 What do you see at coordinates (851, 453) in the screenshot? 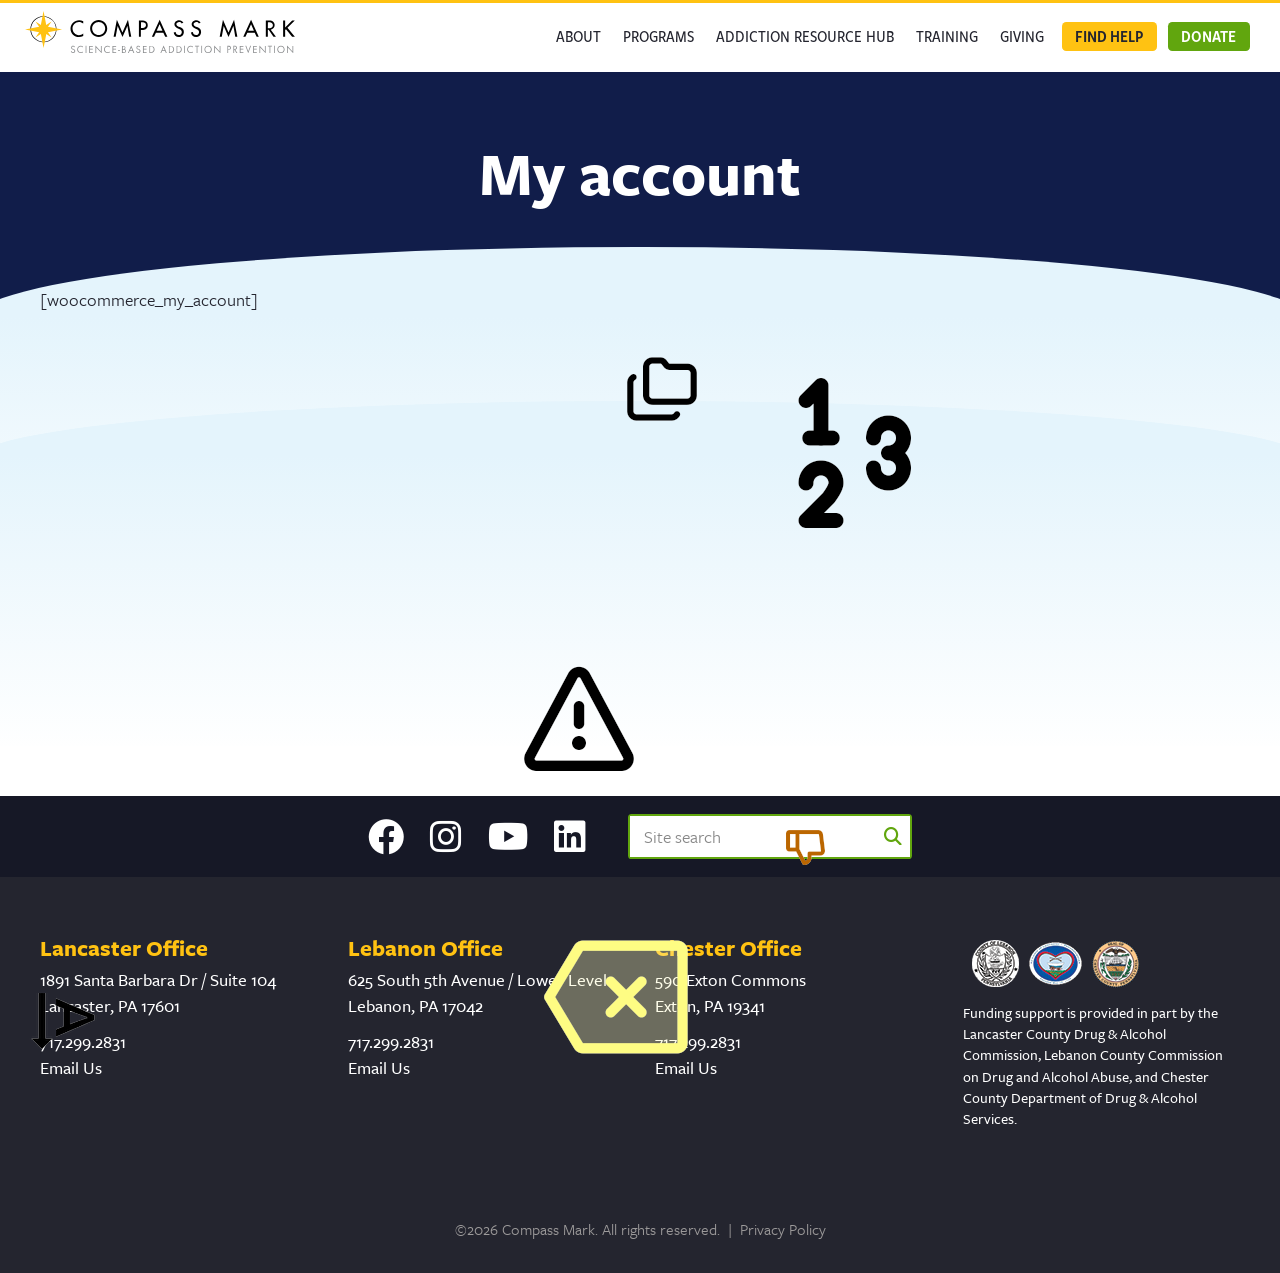
I see `access numbered list formatting` at bounding box center [851, 453].